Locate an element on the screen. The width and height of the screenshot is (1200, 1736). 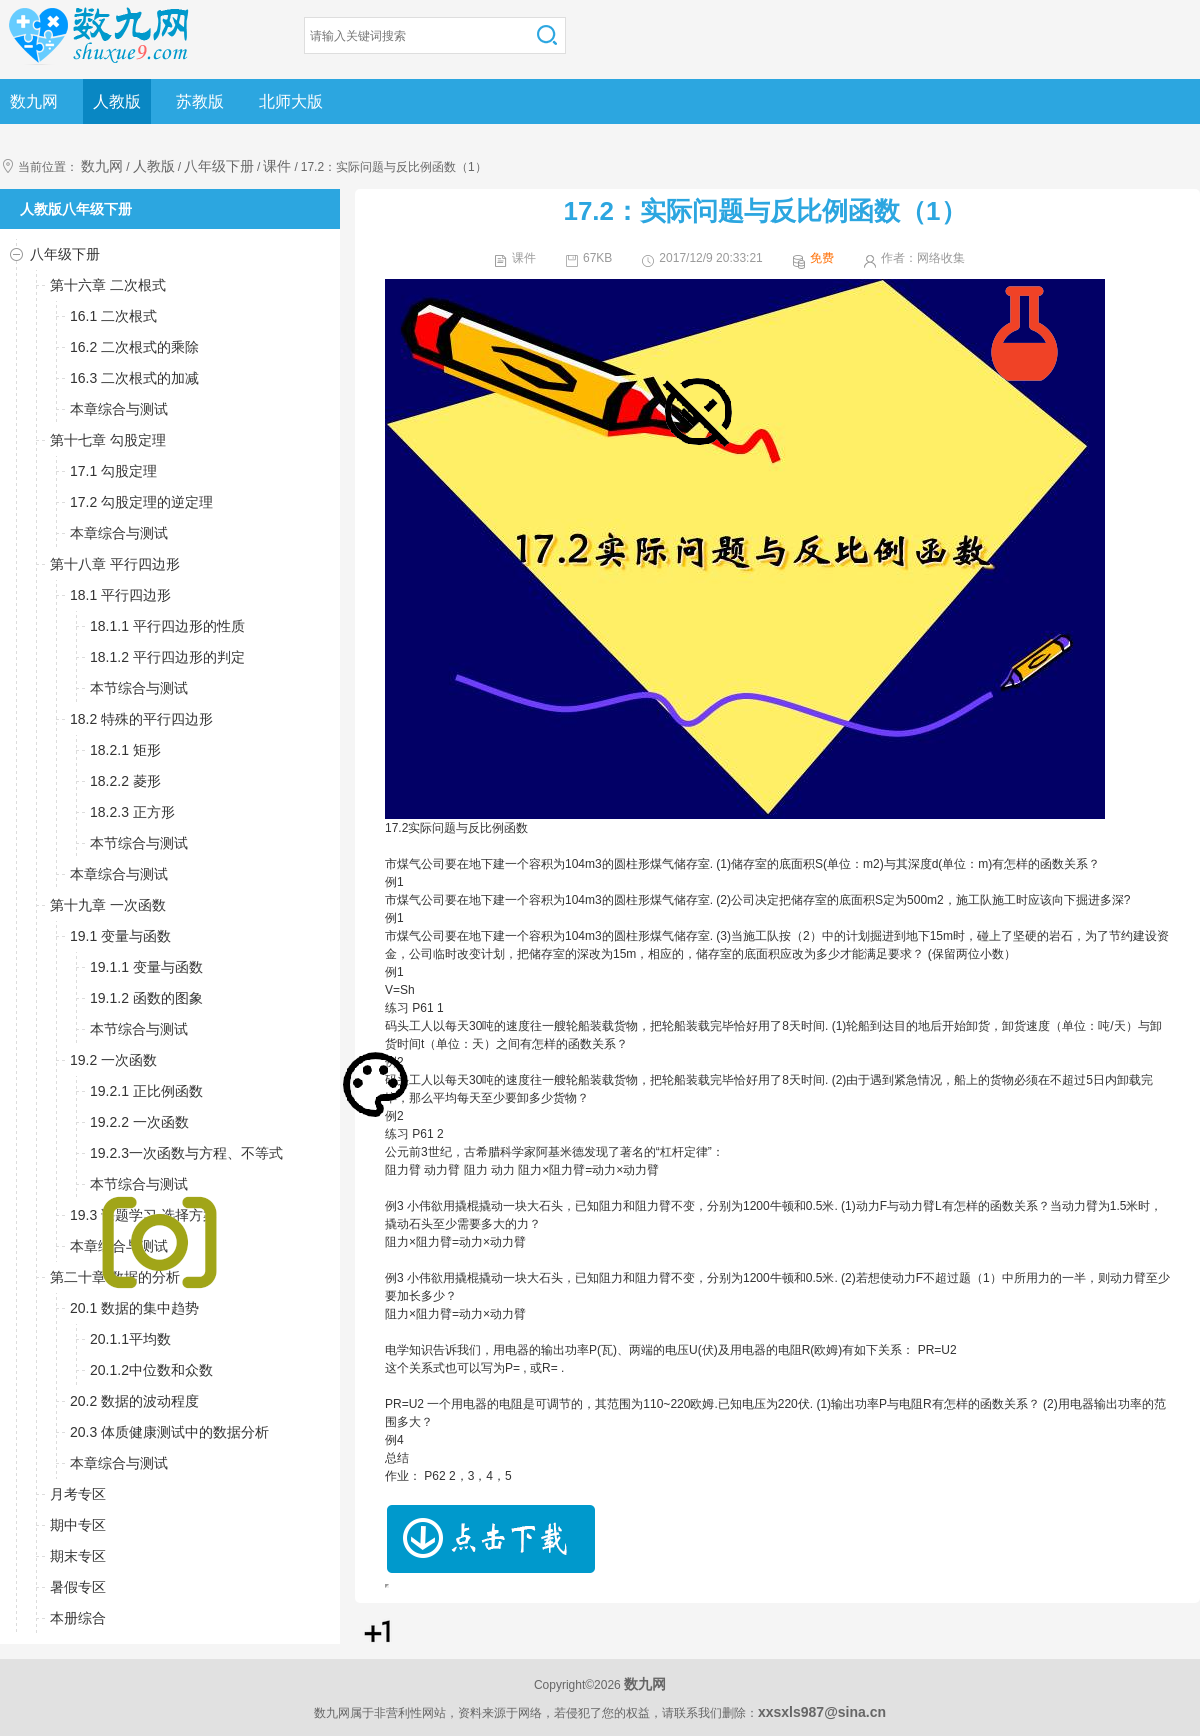
indicates content is unpublished or hidden from public view is located at coordinates (698, 411).